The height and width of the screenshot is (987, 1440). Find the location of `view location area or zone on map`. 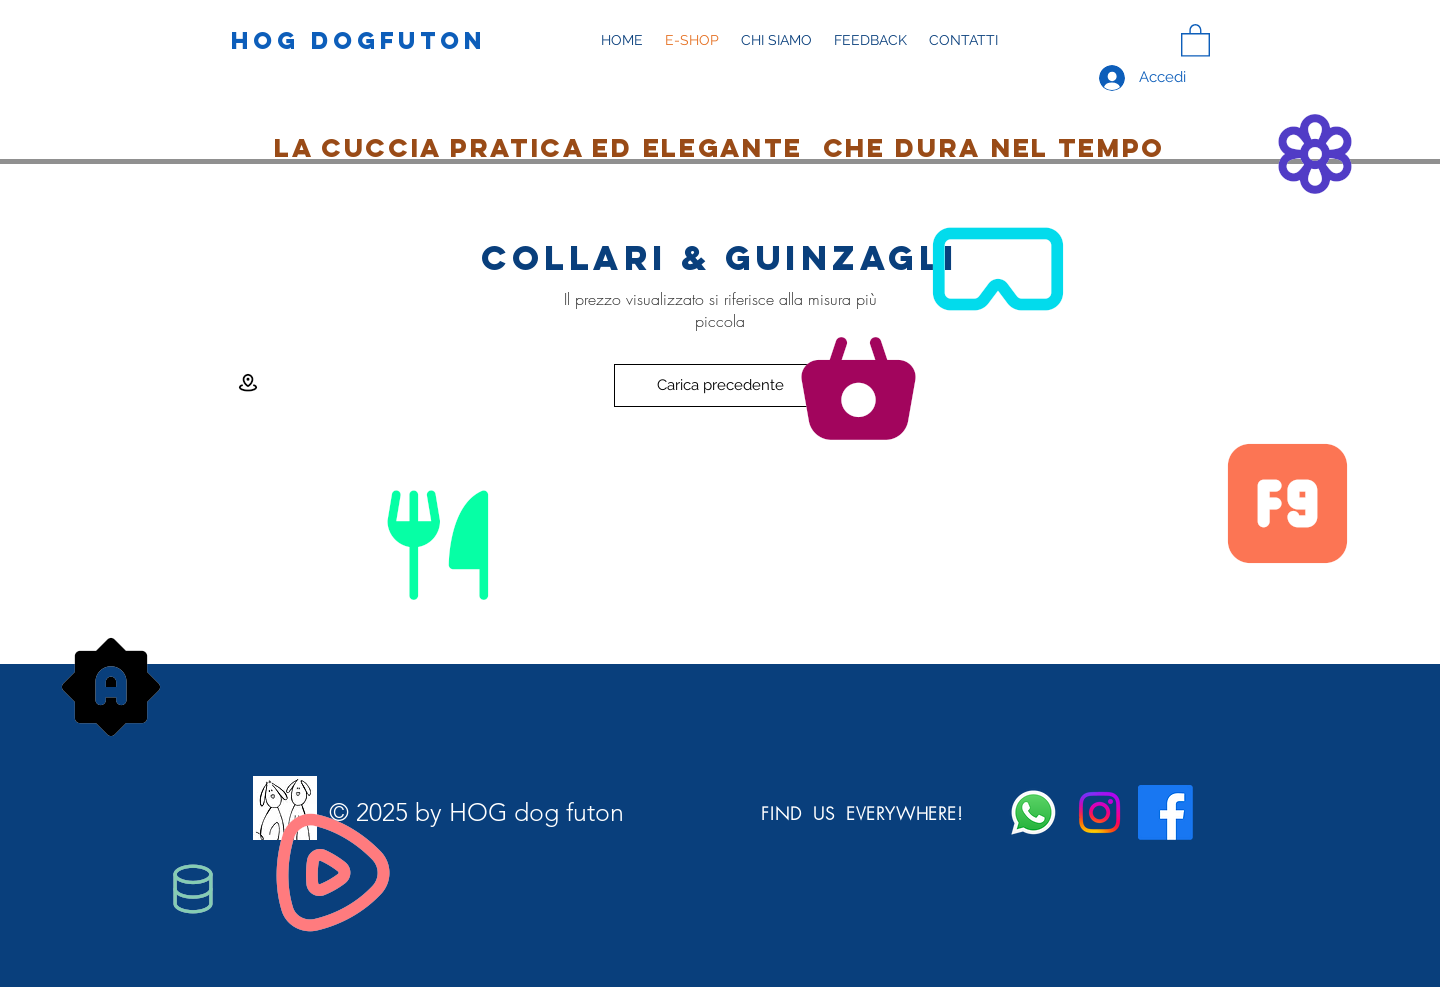

view location area or zone on map is located at coordinates (248, 383).